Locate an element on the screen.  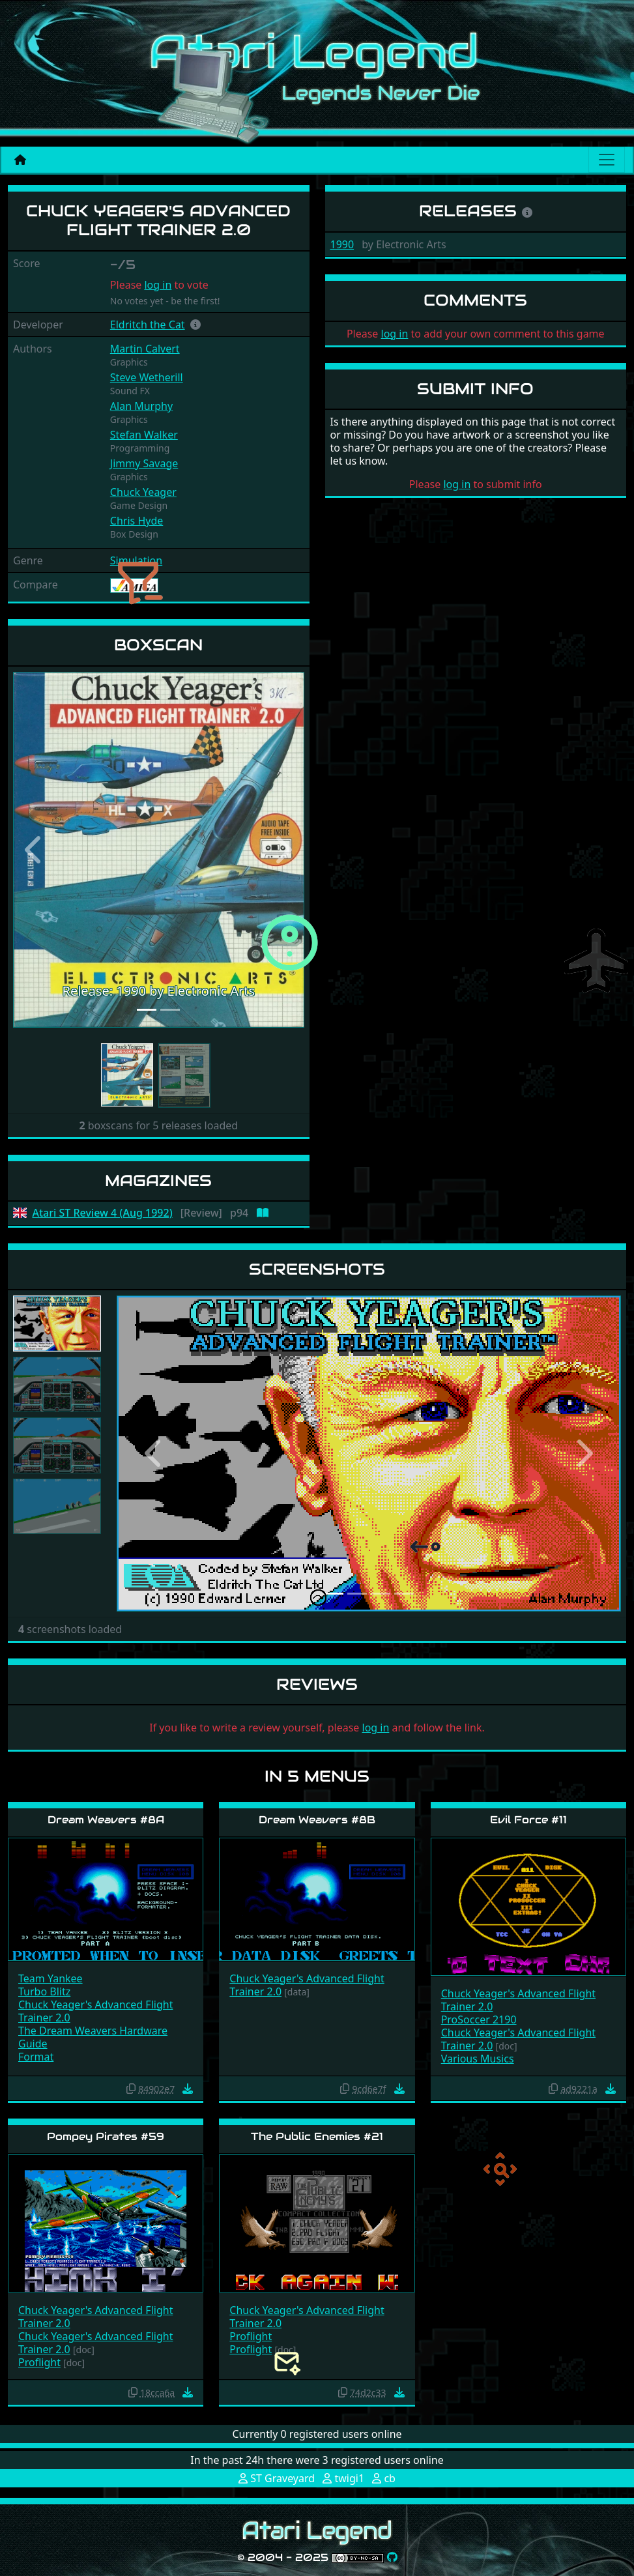
remove a filter from current view is located at coordinates (138, 582).